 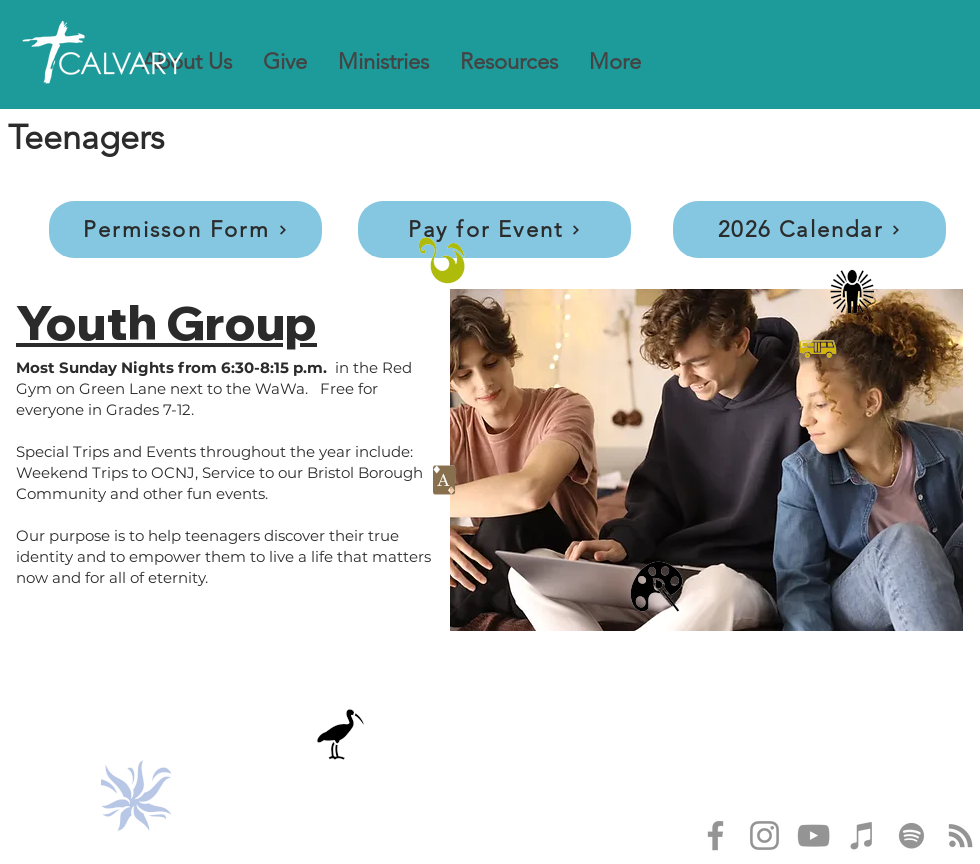 What do you see at coordinates (851, 291) in the screenshot?
I see `activate aura or radiance effect` at bounding box center [851, 291].